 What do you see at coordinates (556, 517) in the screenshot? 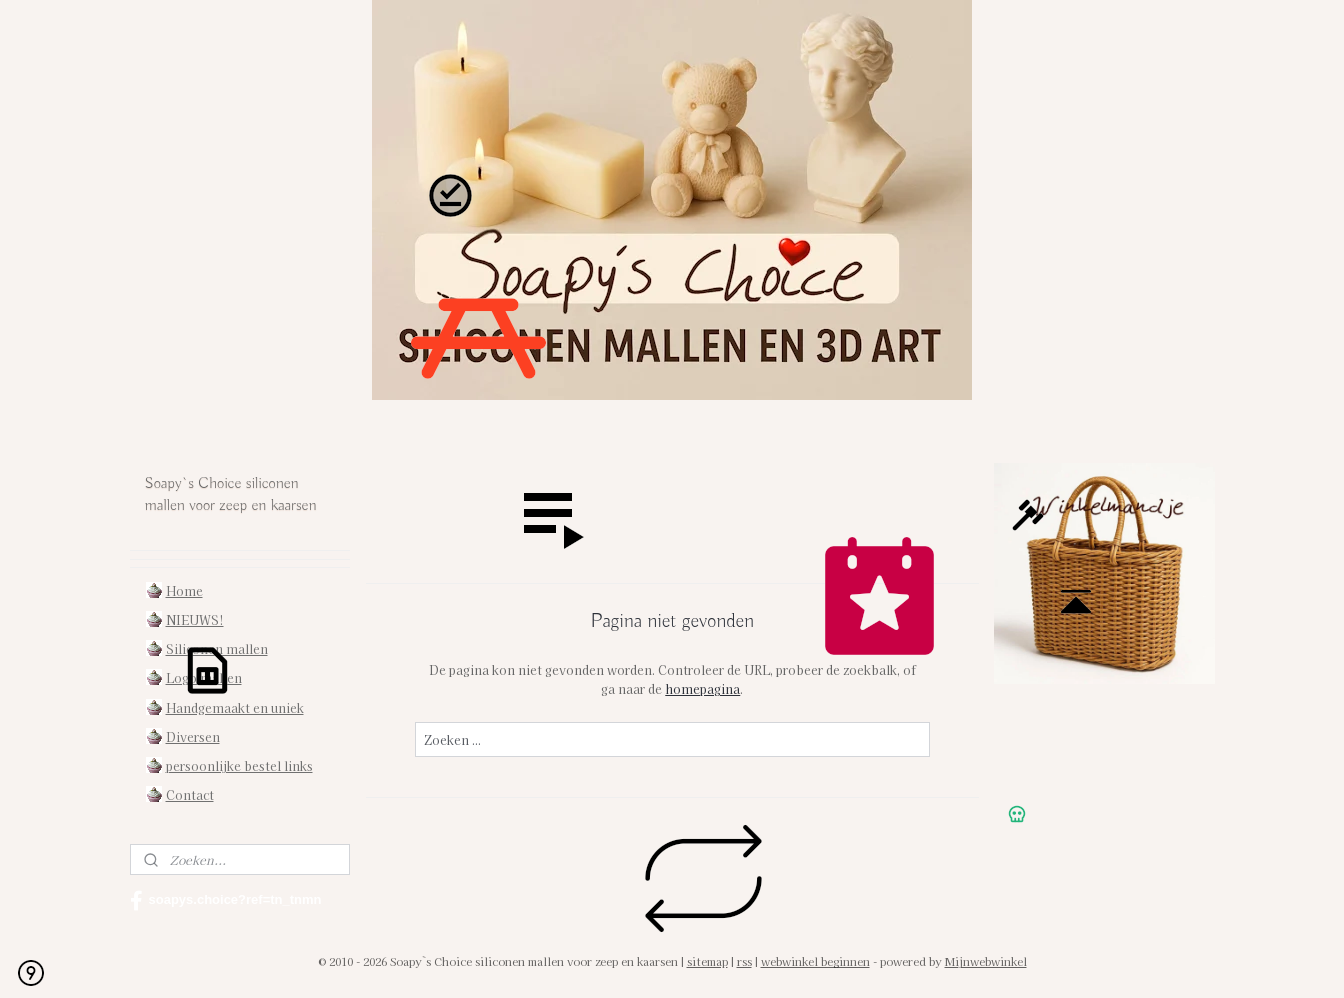
I see `play all items in a playlist` at bounding box center [556, 517].